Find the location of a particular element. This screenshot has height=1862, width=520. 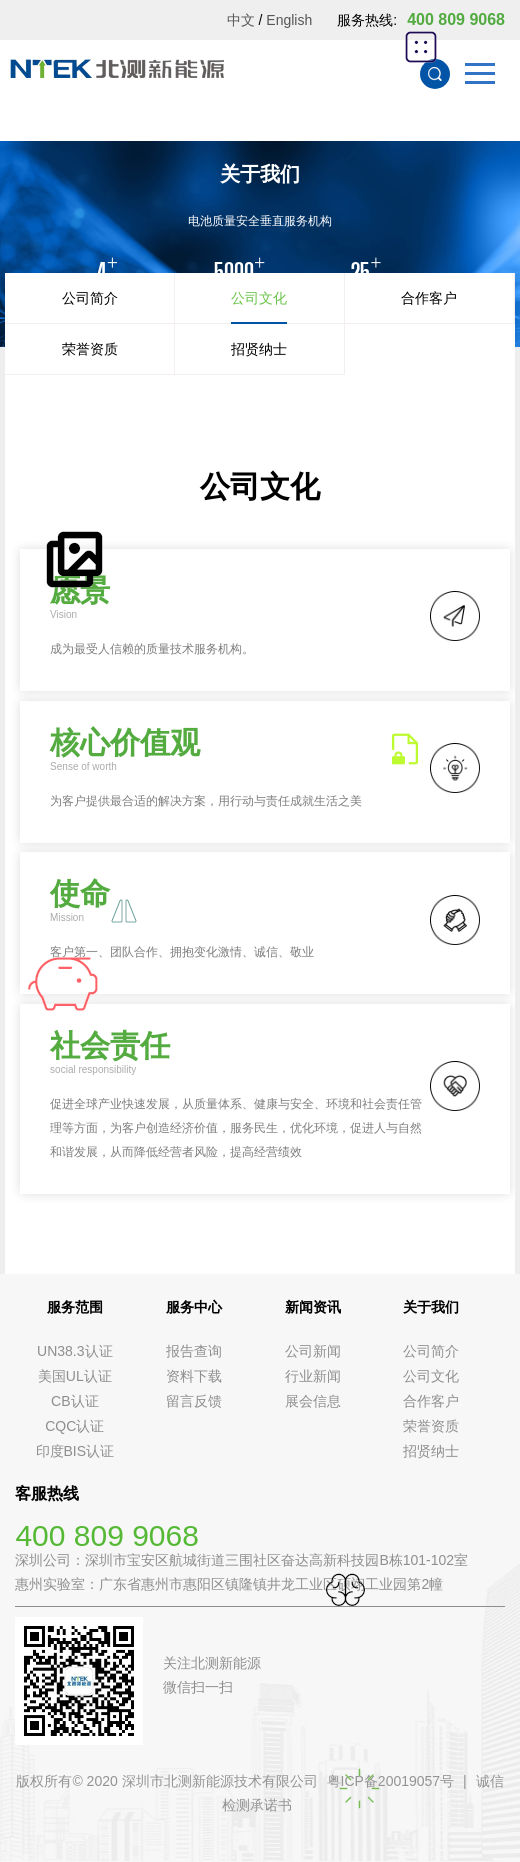

view photo gallery is located at coordinates (74, 559).